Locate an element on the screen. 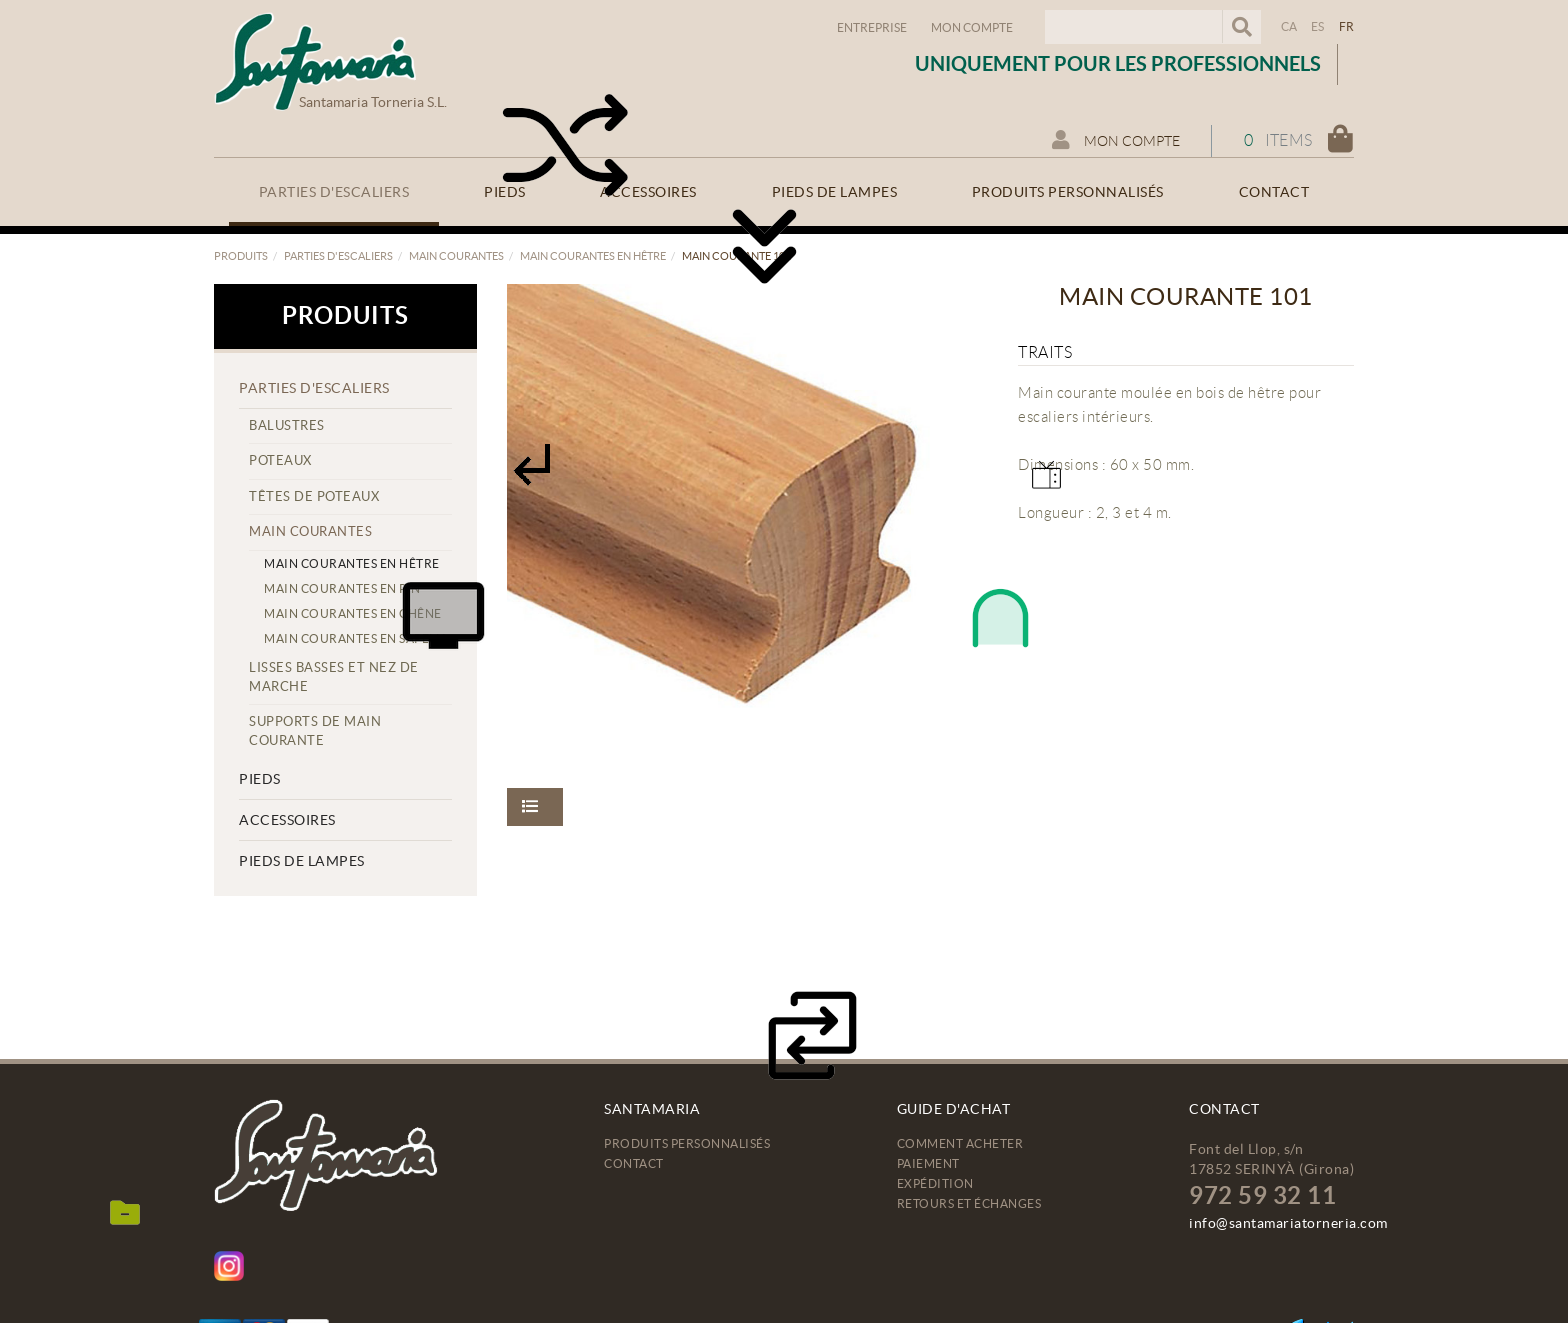 Image resolution: width=1568 pixels, height=1323 pixels. shuffle playlist or queue is located at coordinates (563, 145).